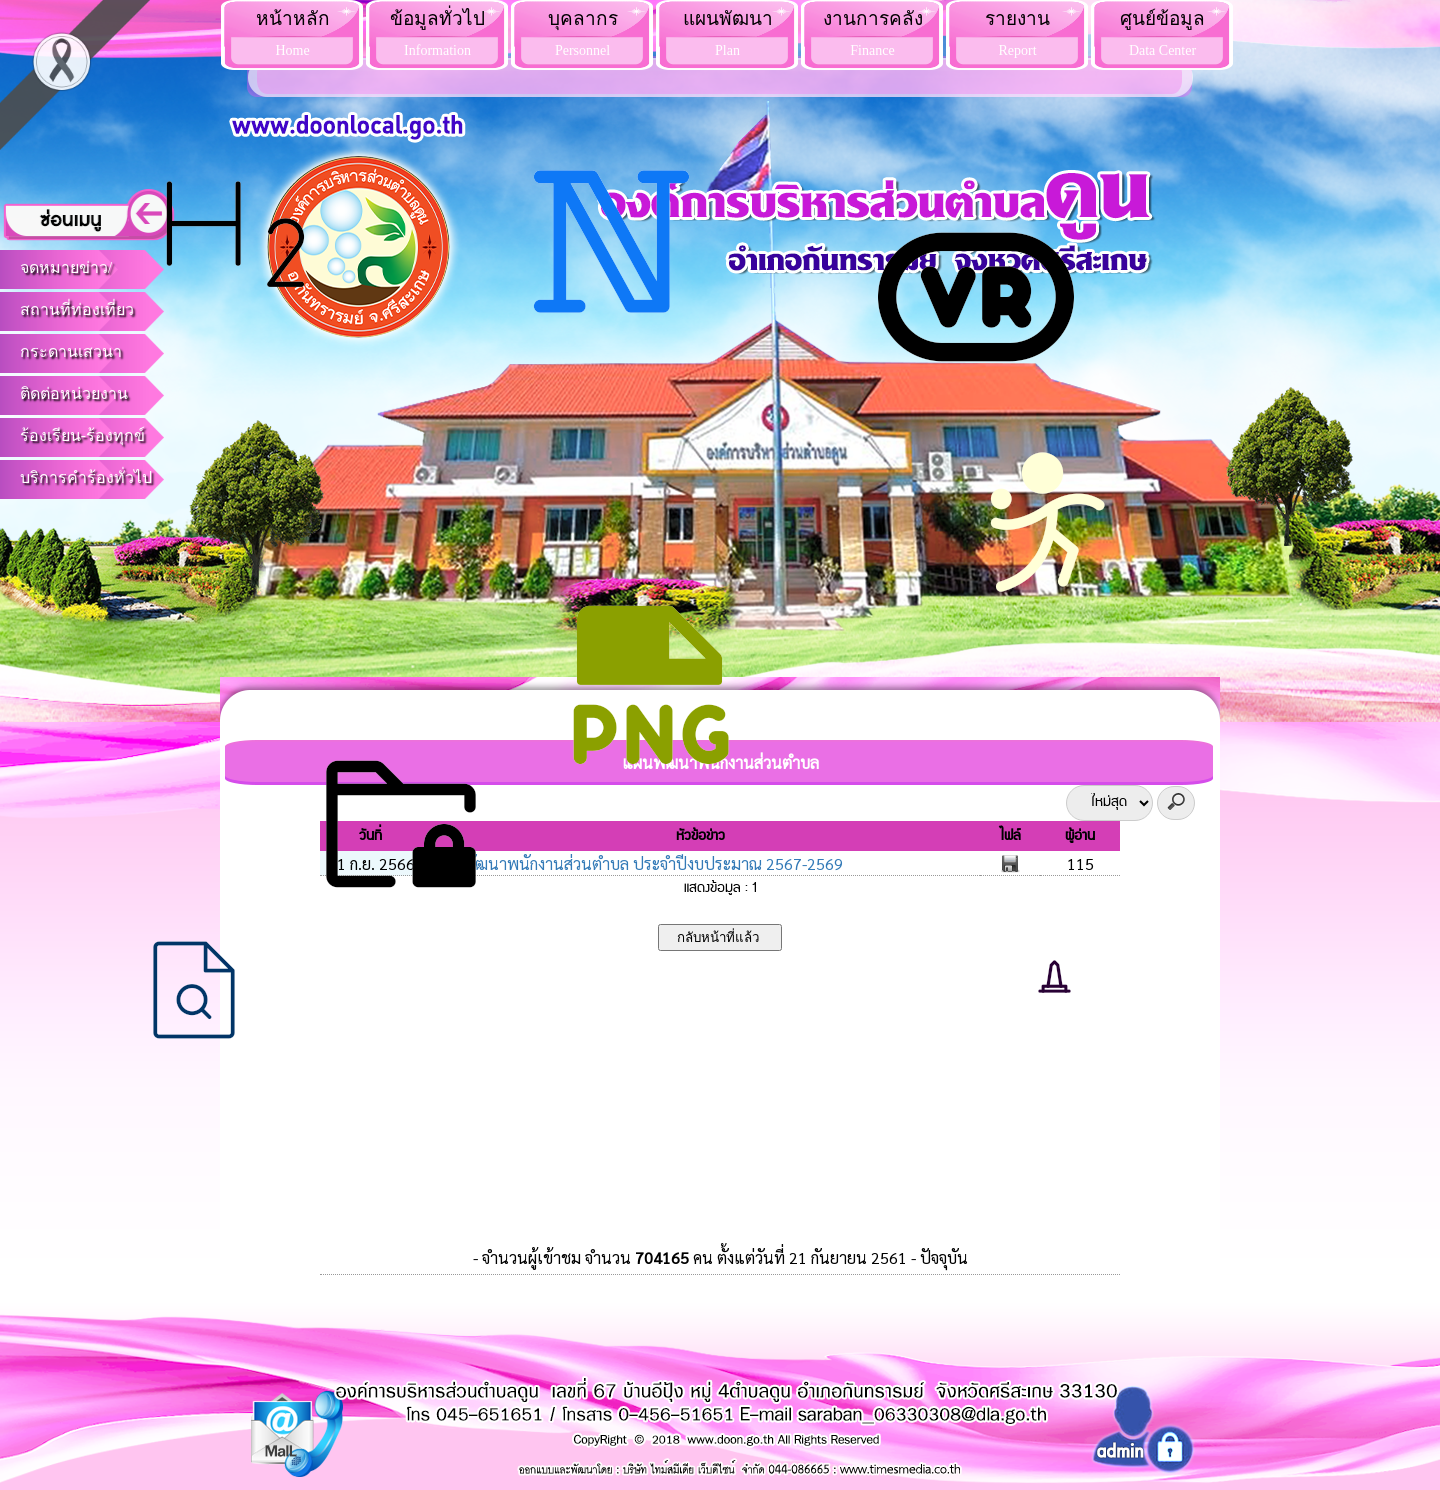  What do you see at coordinates (1054, 976) in the screenshot?
I see `view monuments or landmarks nearby` at bounding box center [1054, 976].